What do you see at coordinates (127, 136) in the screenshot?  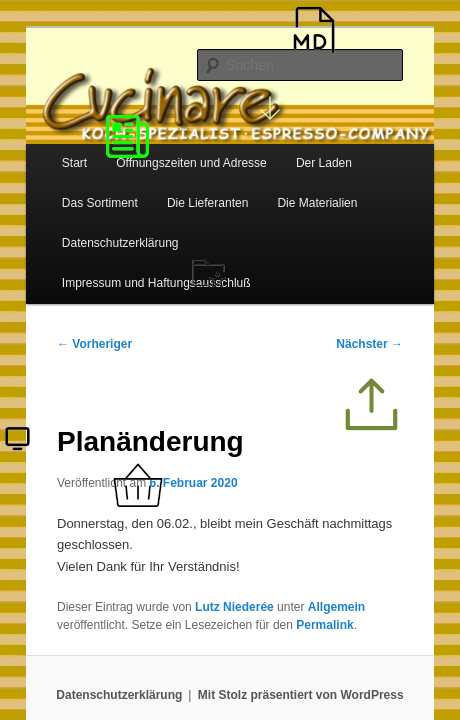 I see `view news or articles` at bounding box center [127, 136].